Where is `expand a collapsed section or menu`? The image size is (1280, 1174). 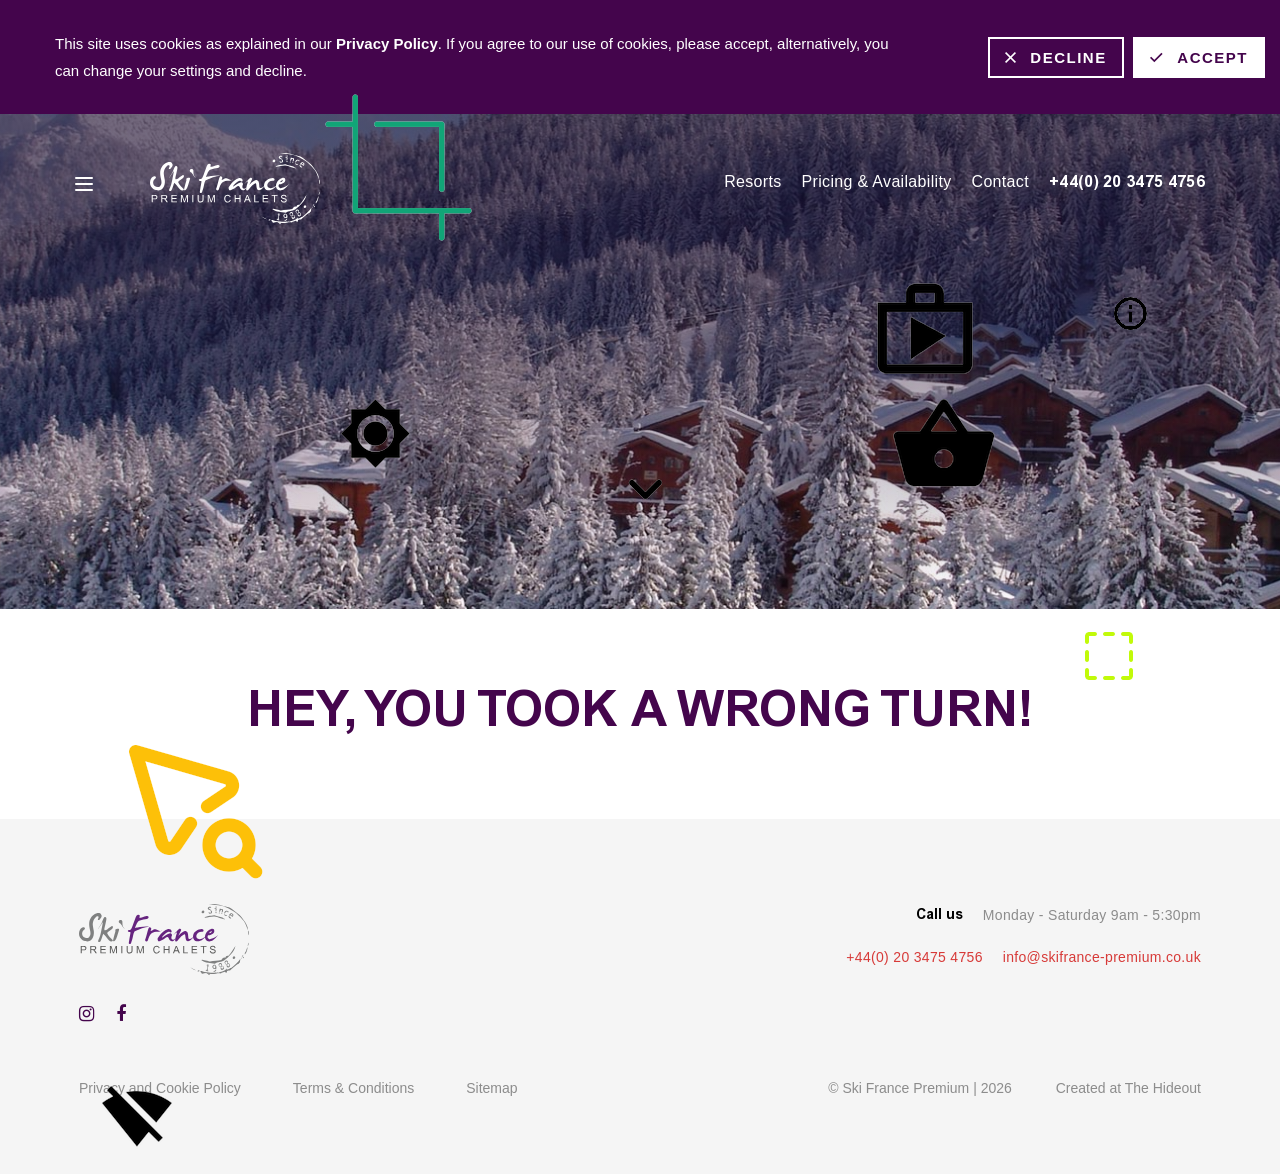
expand a collapsed section or menu is located at coordinates (645, 488).